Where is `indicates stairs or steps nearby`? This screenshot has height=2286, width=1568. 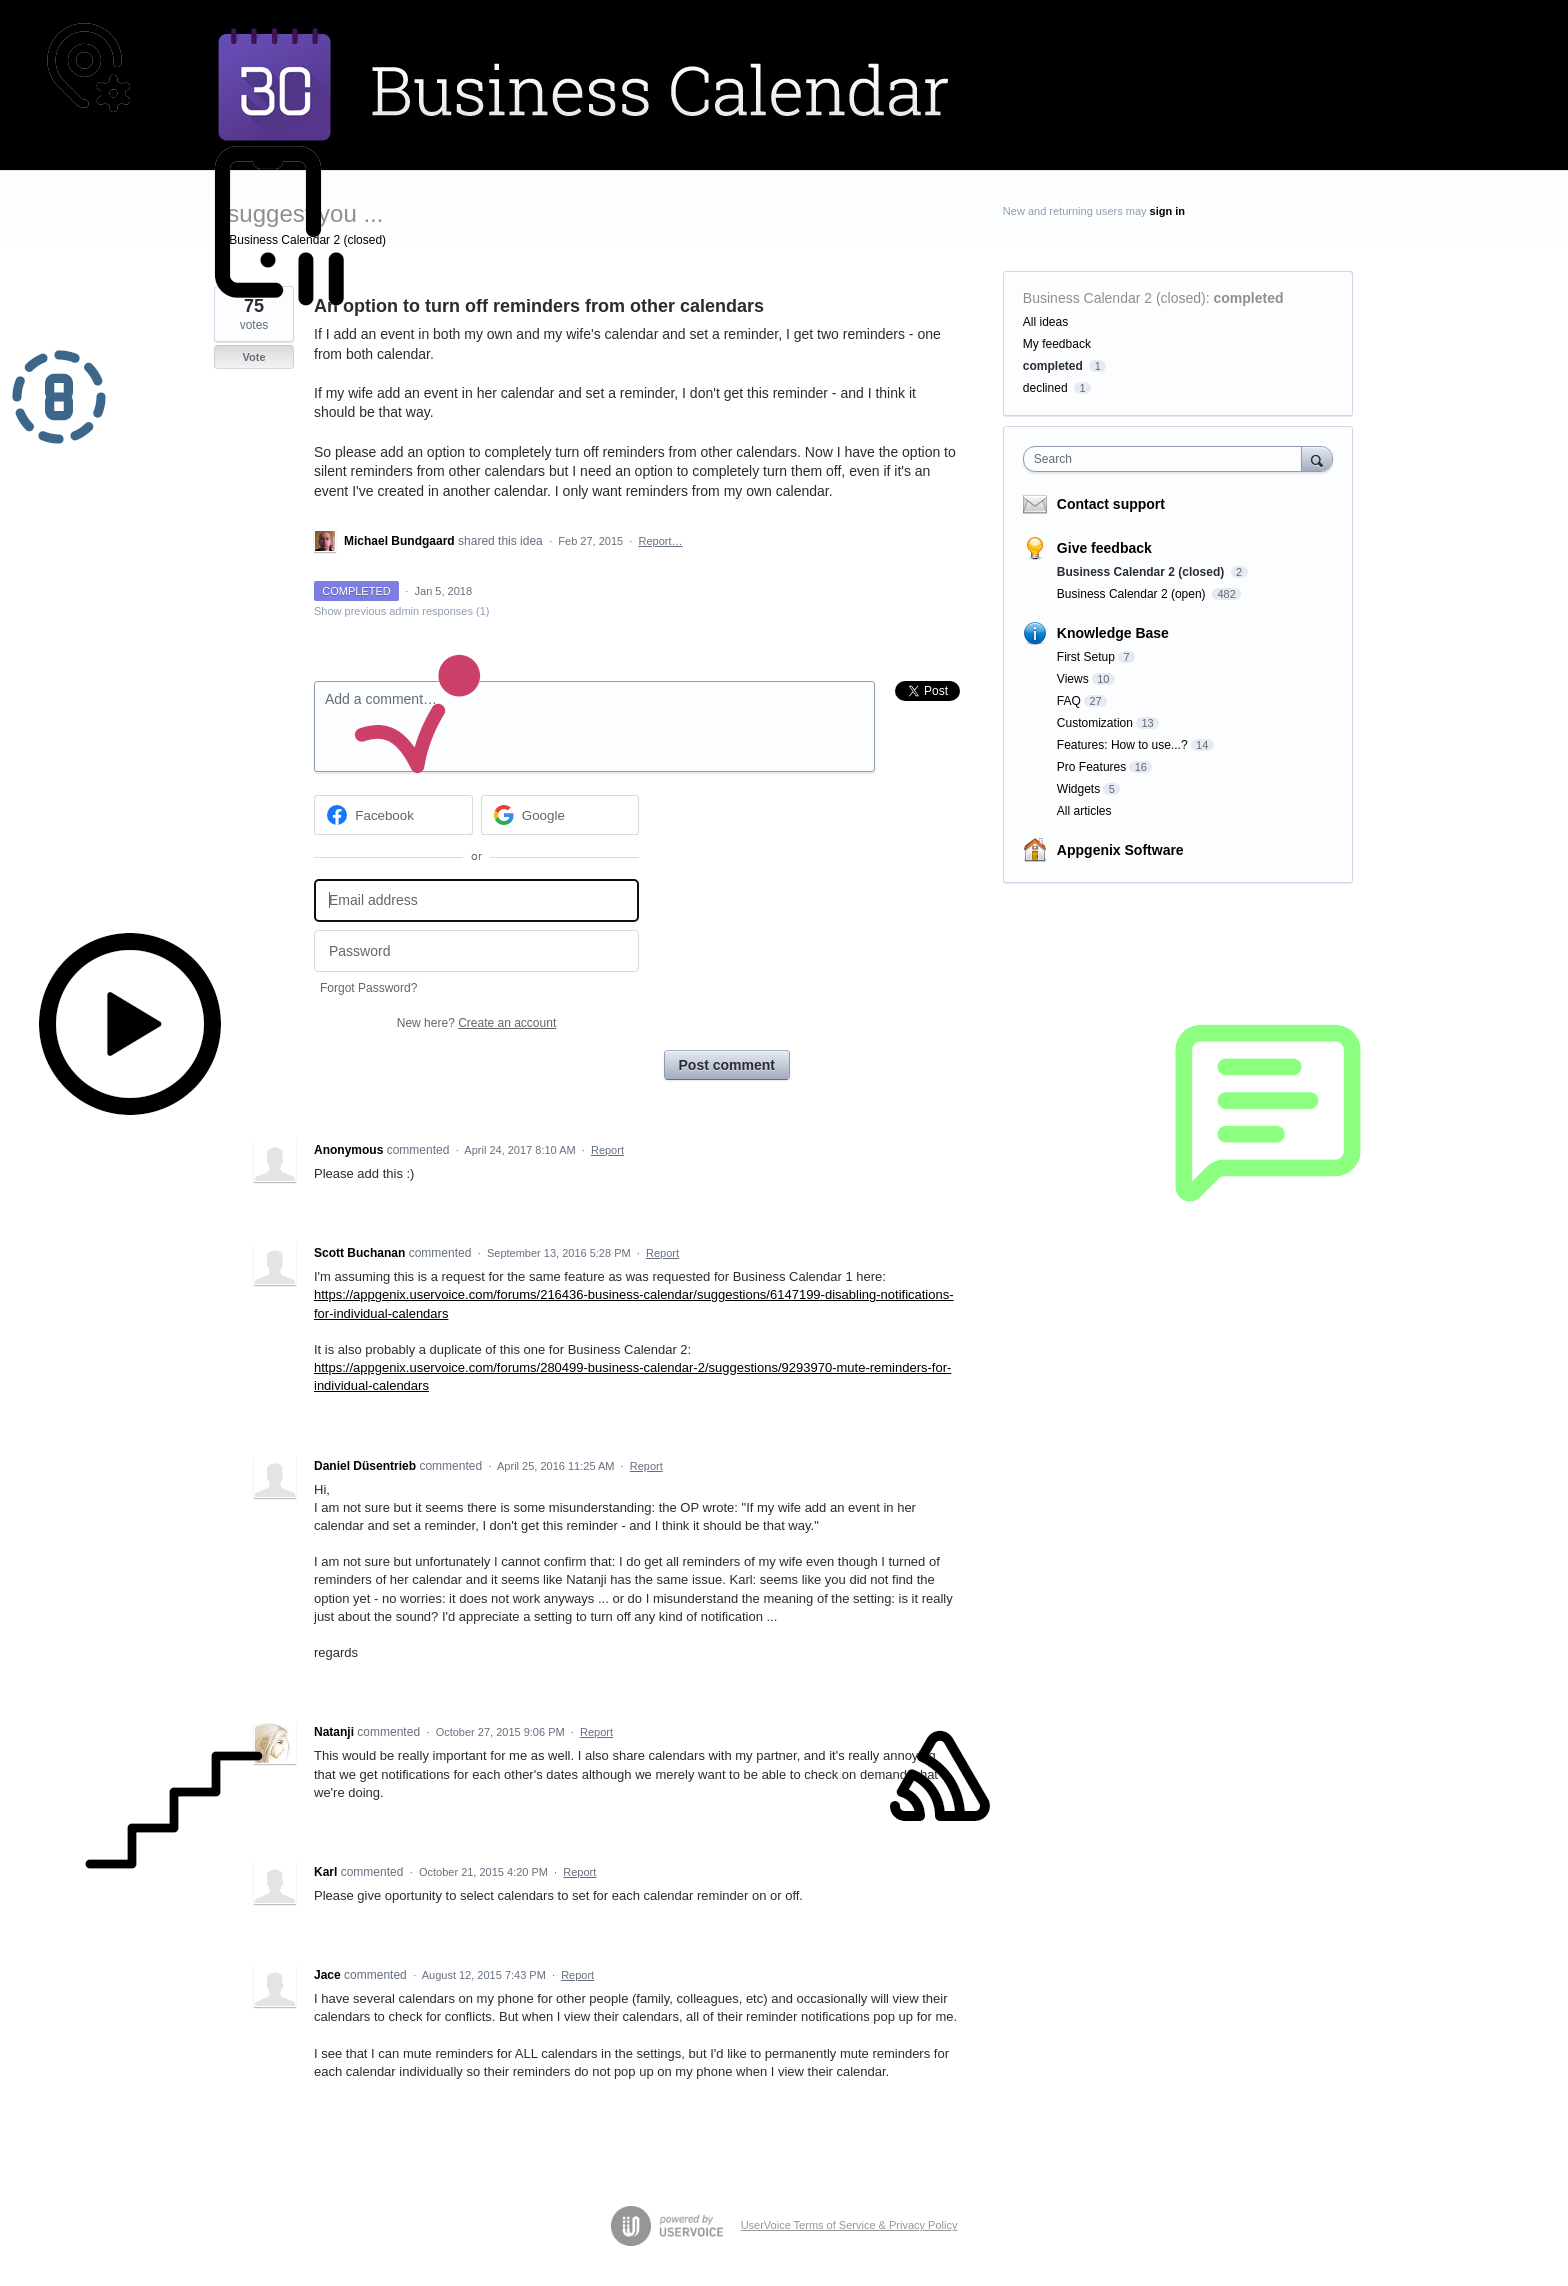
indicates stairs or steps nearby is located at coordinates (174, 1810).